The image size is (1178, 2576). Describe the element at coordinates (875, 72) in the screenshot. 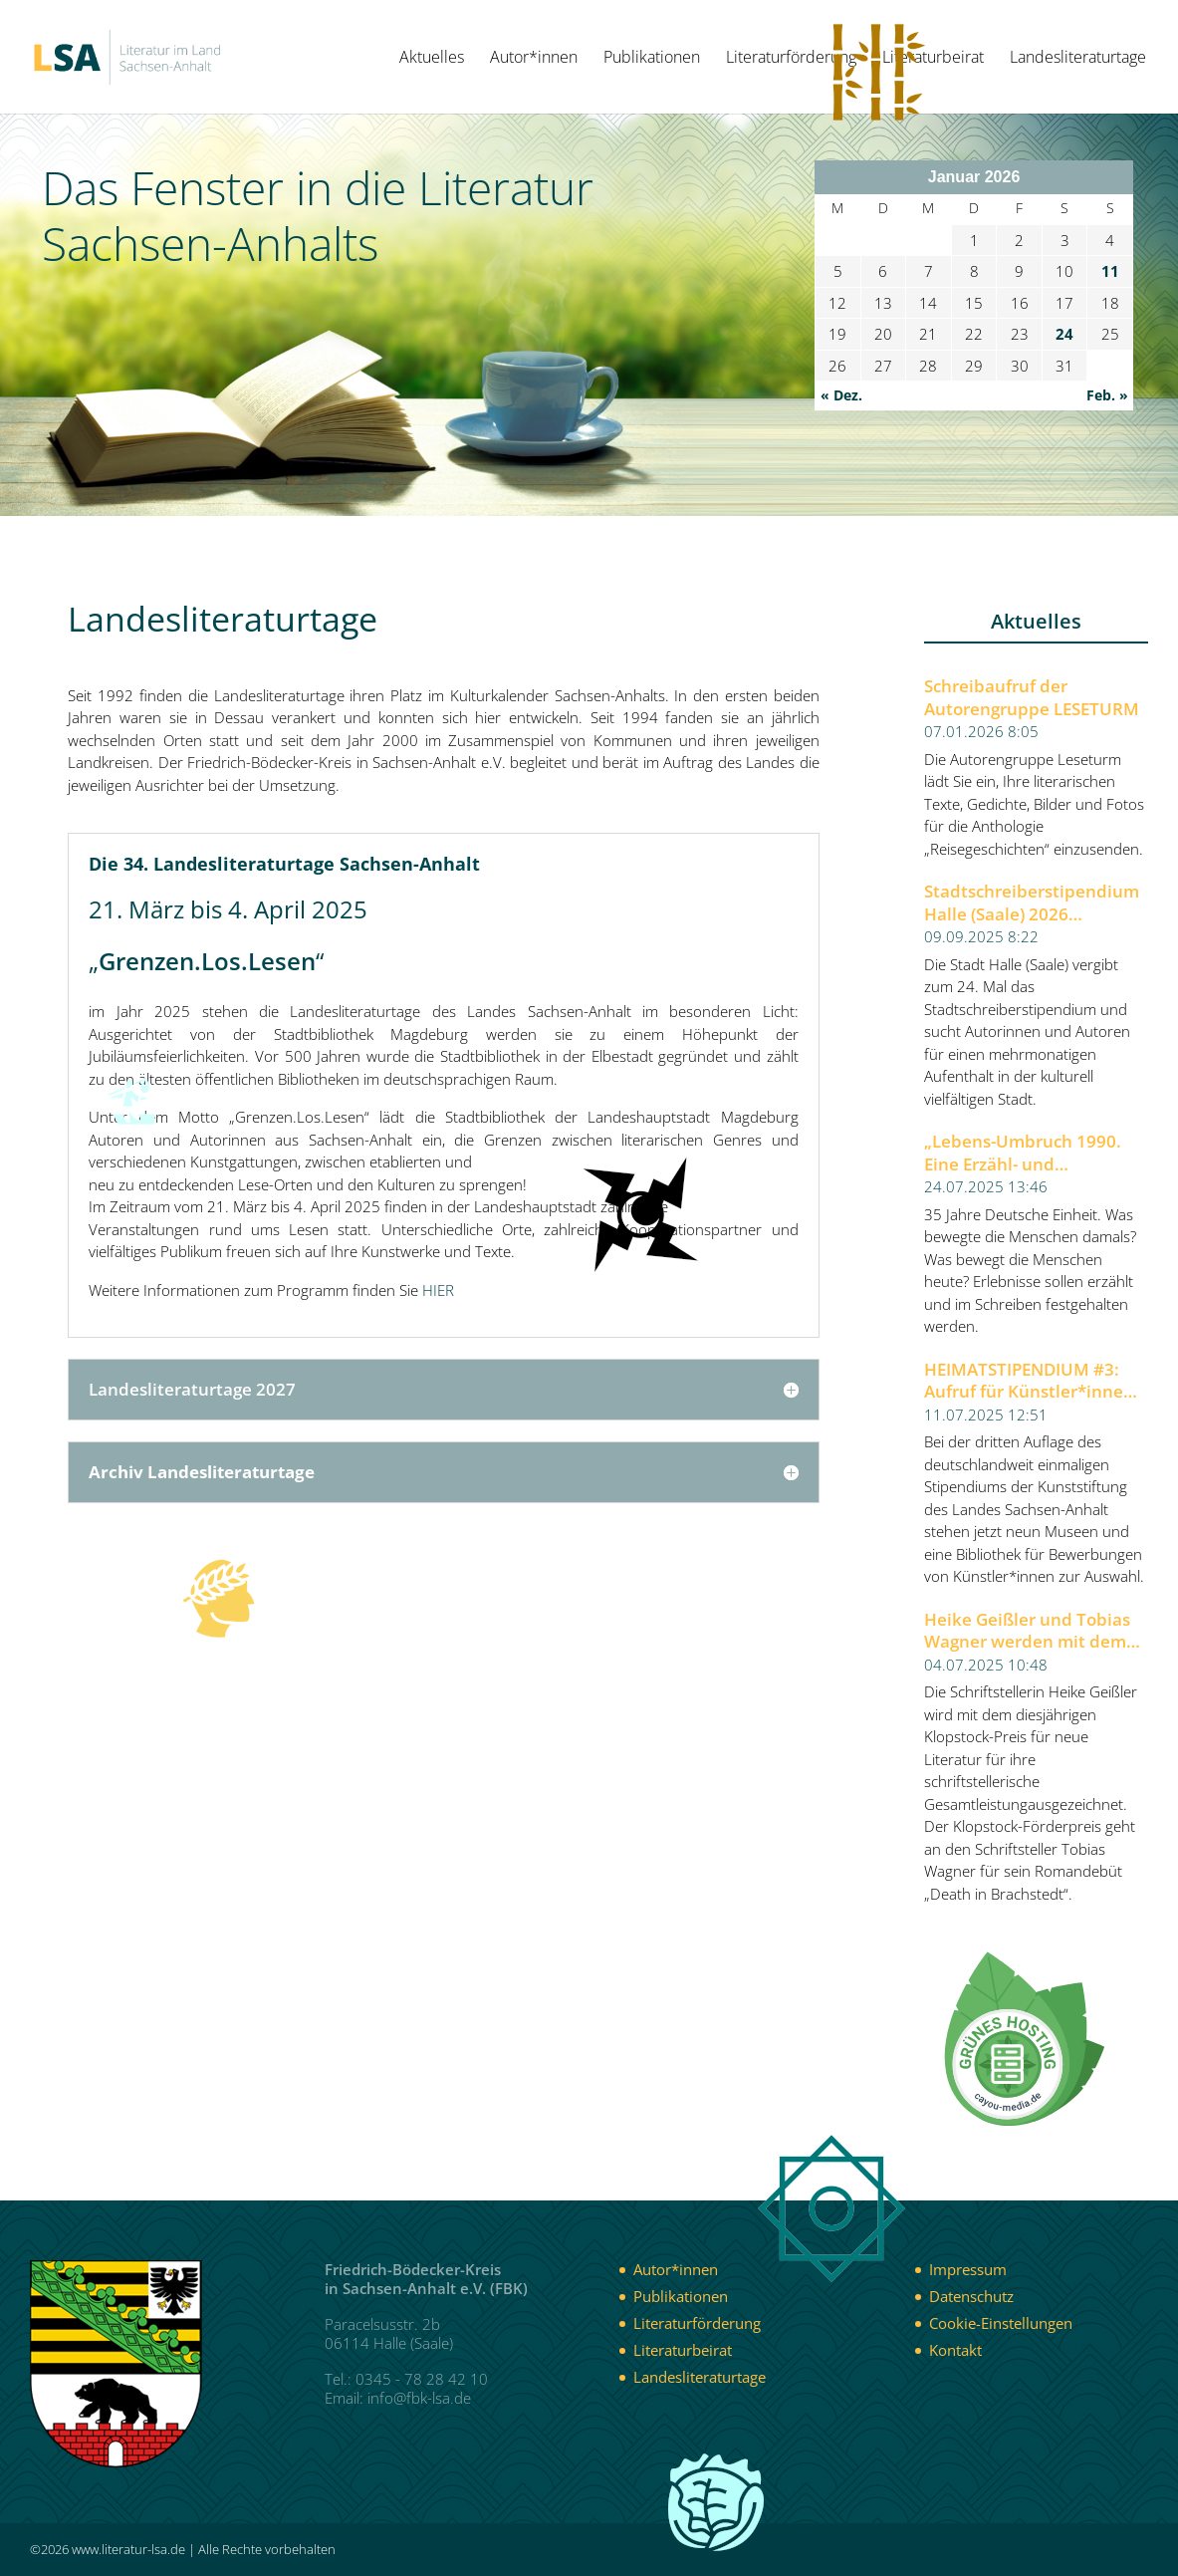

I see `bamboo plant icon for nature or zen-themed content` at that location.